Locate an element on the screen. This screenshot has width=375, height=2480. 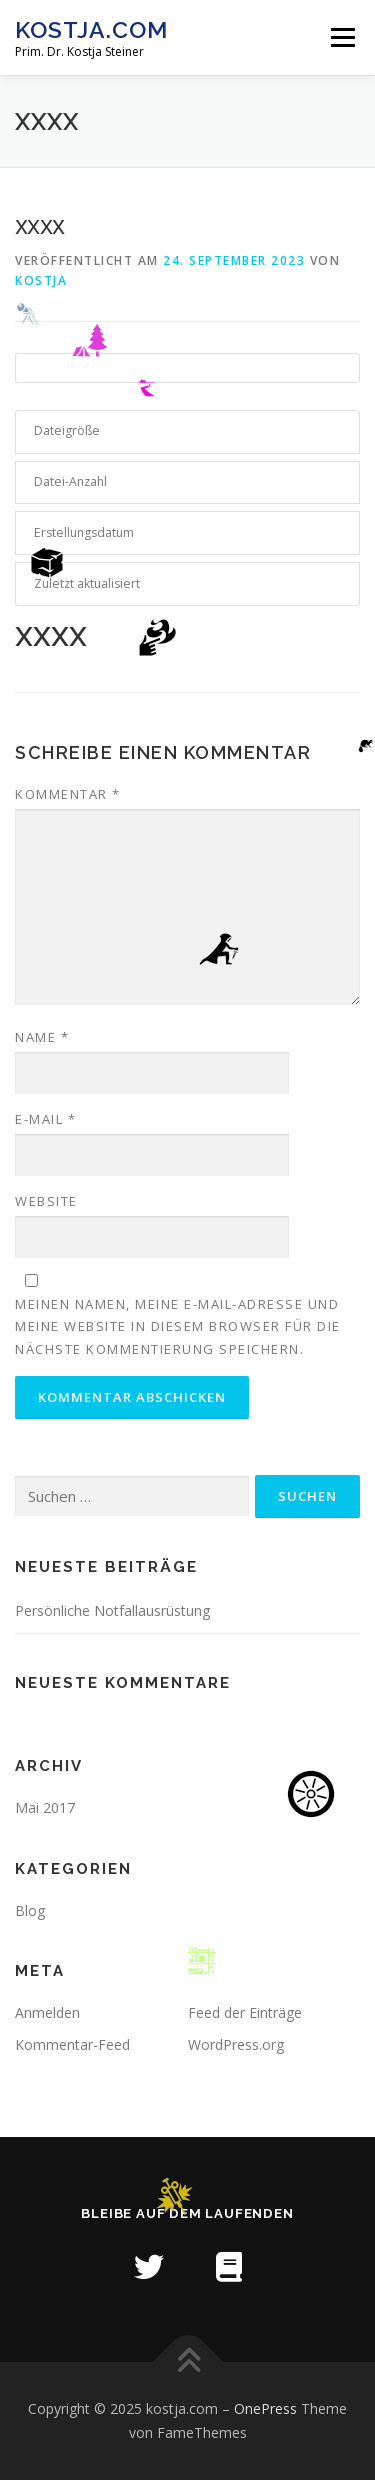
access warehouse inventory management is located at coordinates (202, 1960).